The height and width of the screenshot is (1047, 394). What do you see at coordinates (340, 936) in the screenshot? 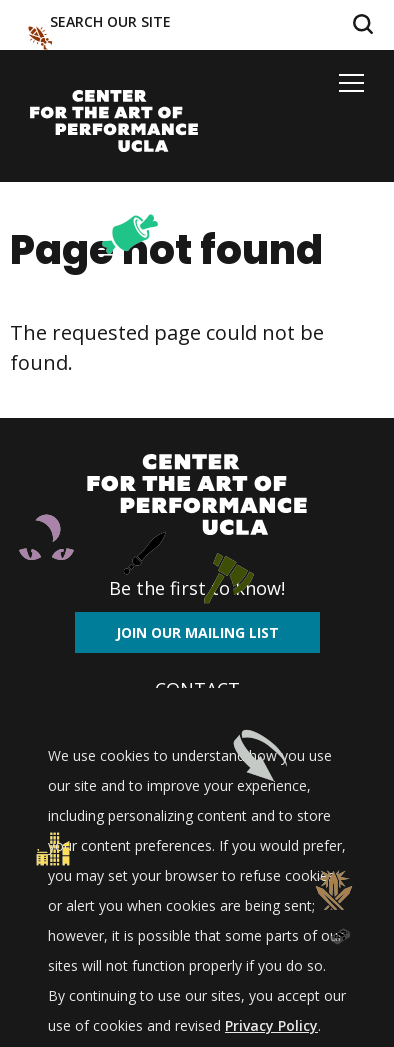
I see `view your wallet or account balance` at bounding box center [340, 936].